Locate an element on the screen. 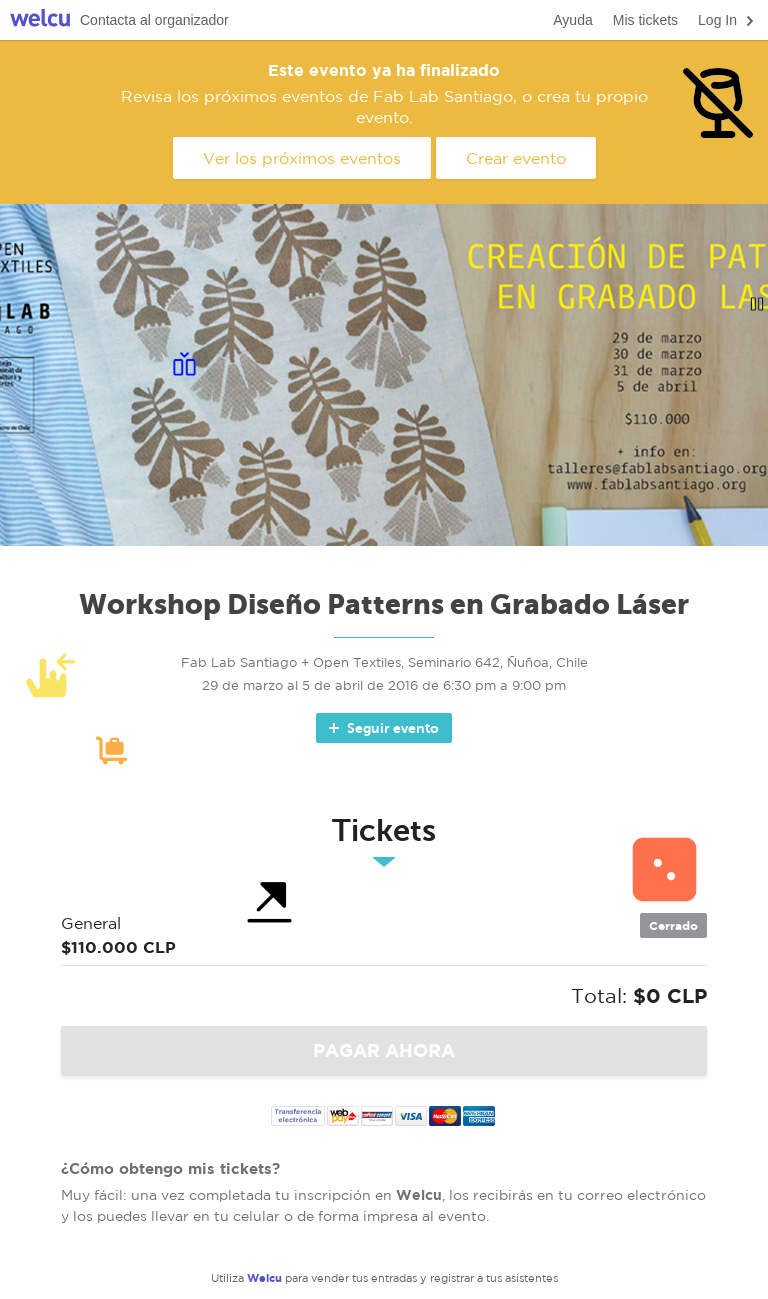 The width and height of the screenshot is (768, 1299). open link in new window is located at coordinates (269, 900).